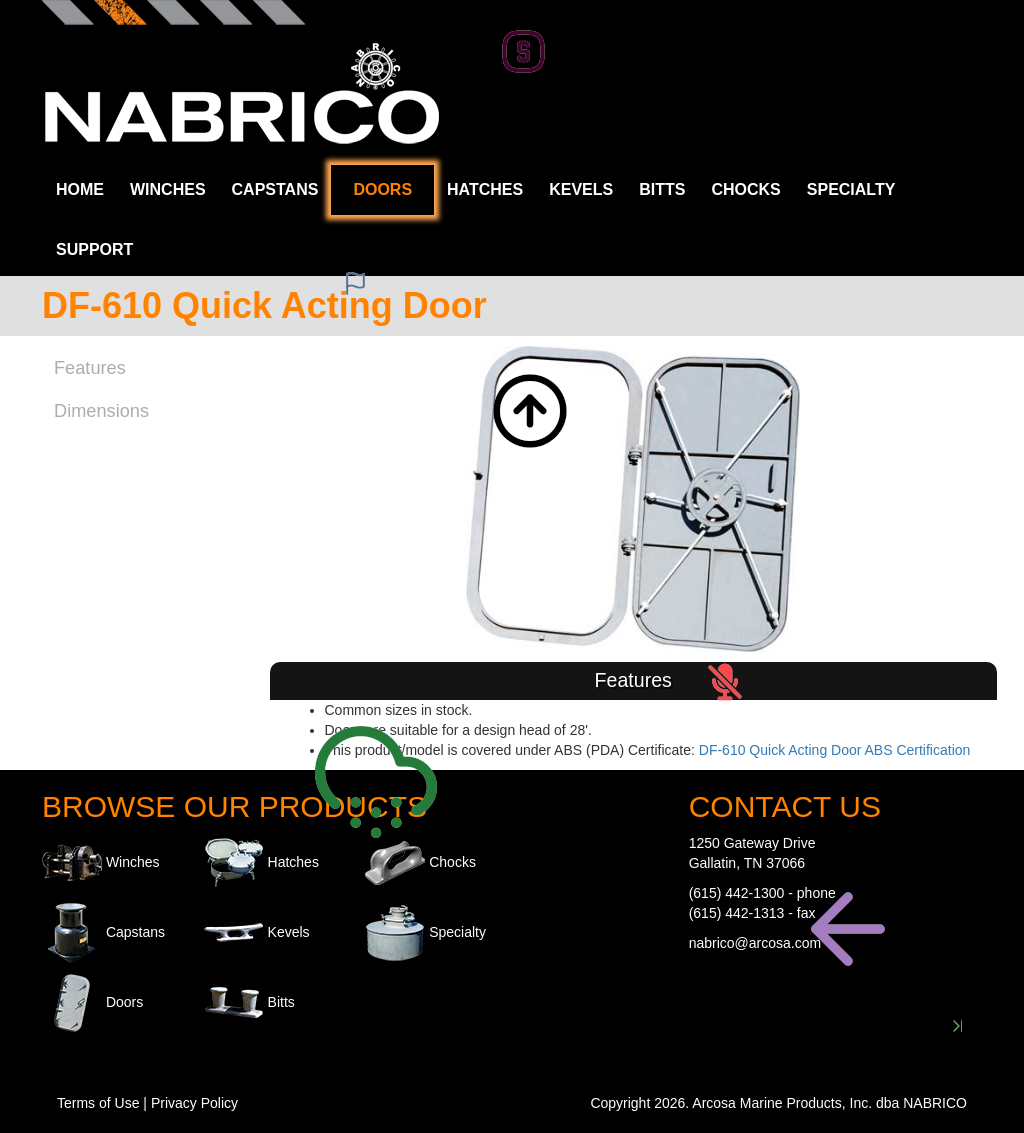 This screenshot has height=1133, width=1024. I want to click on go back to the previous screen, so click(848, 929).